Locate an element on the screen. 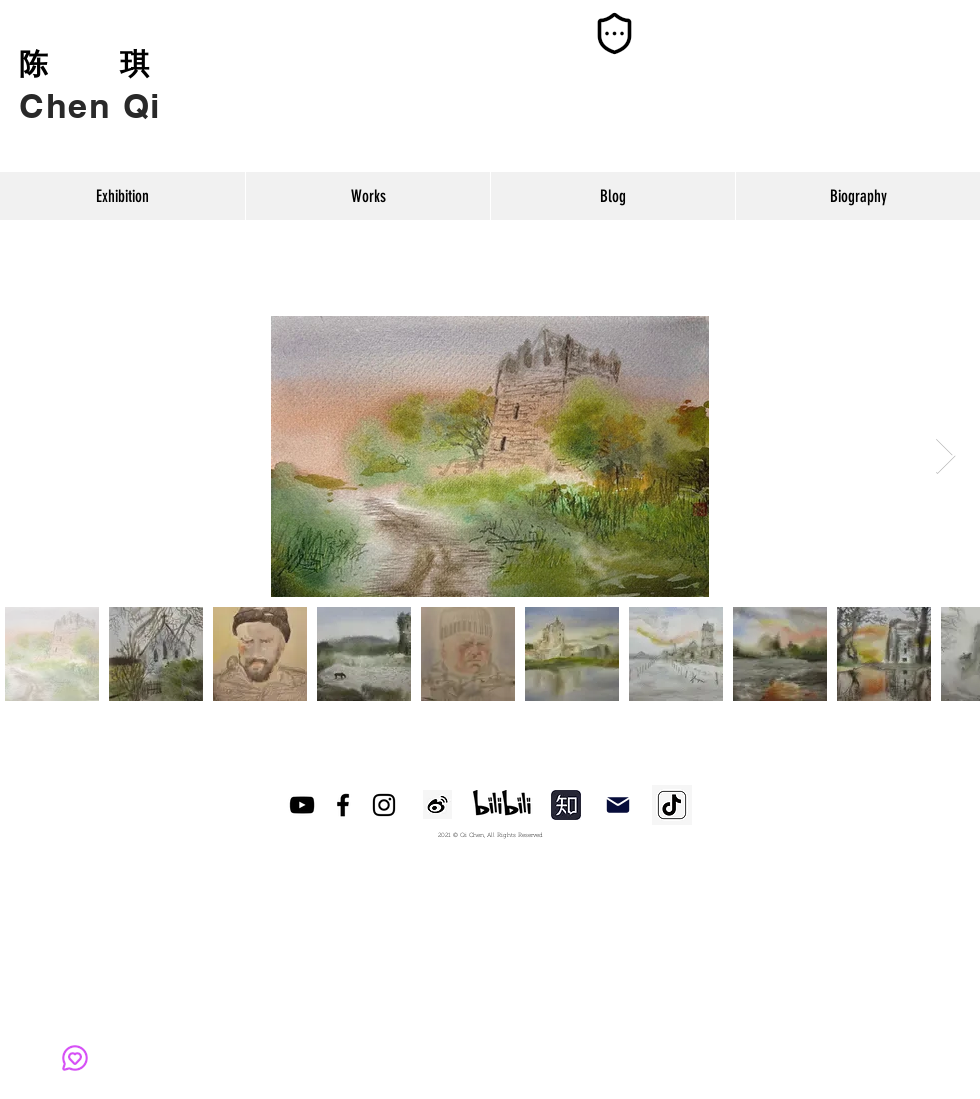  send a message to favorites is located at coordinates (75, 1058).